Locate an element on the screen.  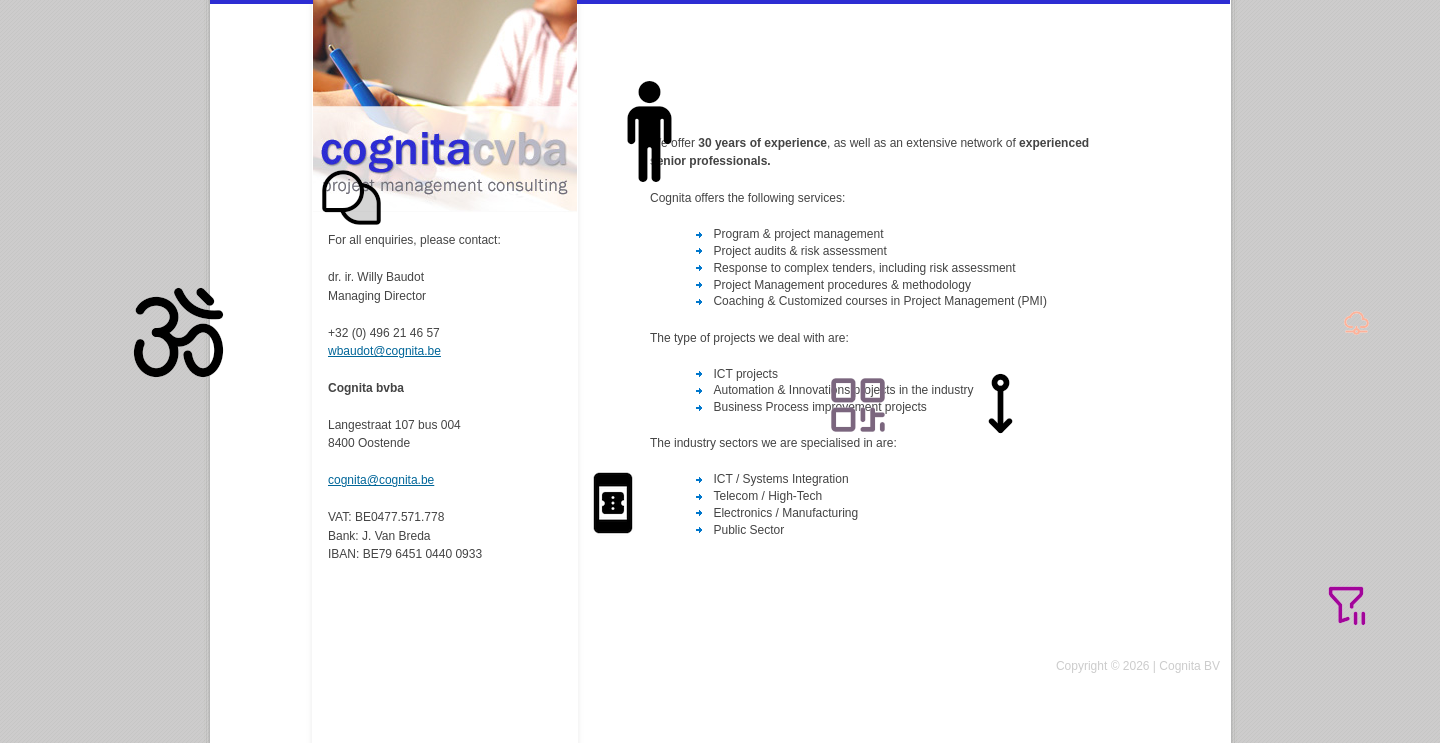
scroll down or view more content is located at coordinates (1000, 403).